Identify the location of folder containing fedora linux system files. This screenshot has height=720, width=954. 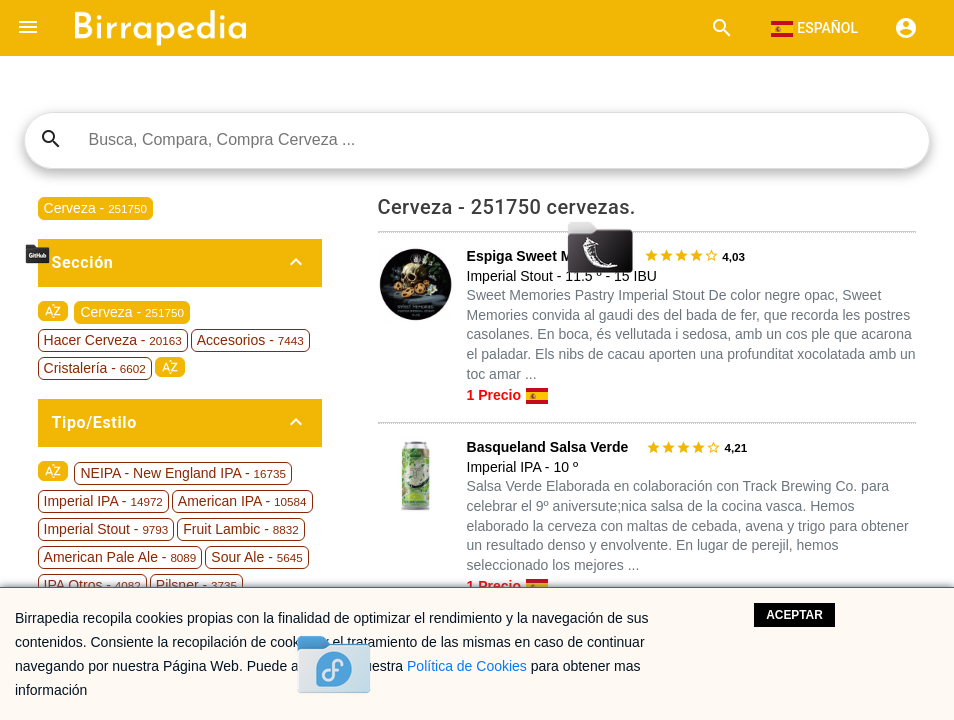
(333, 666).